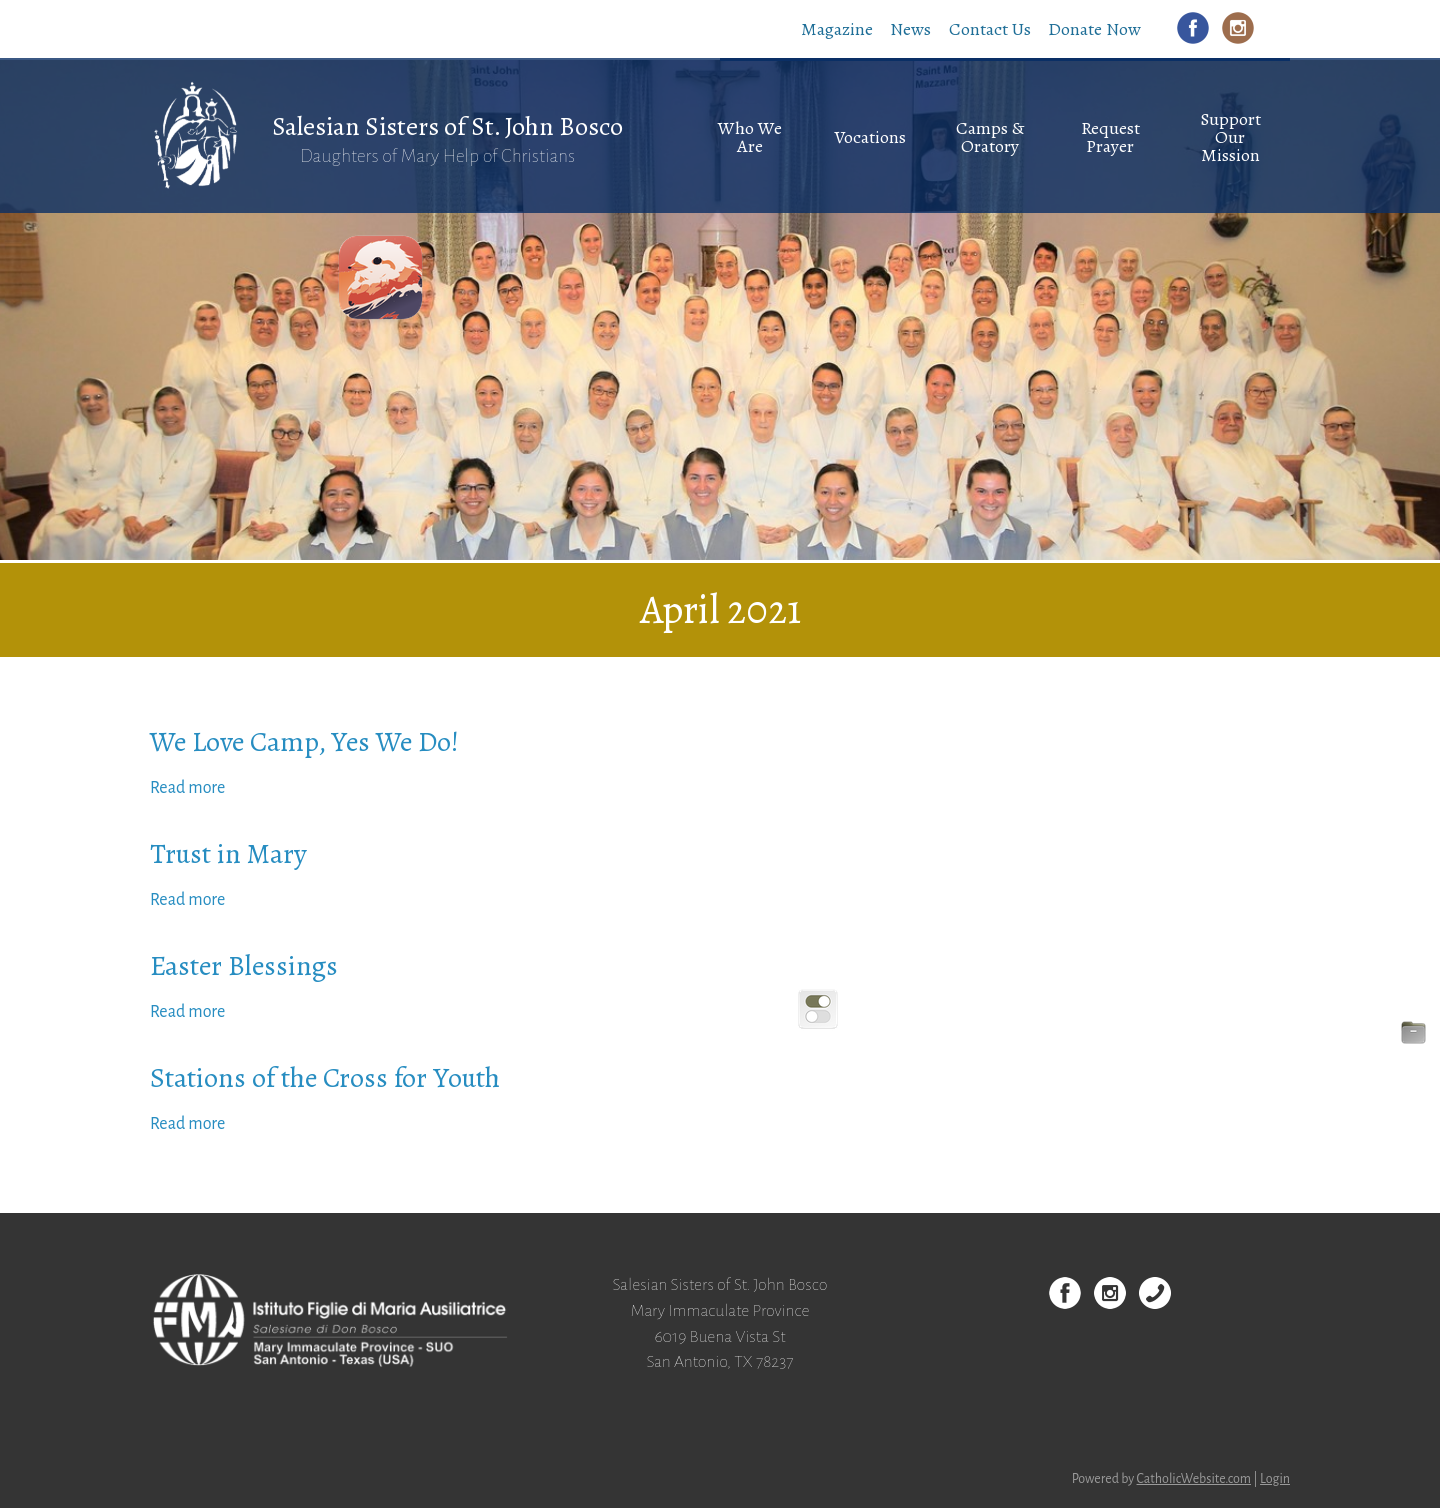  I want to click on open the file manager application, so click(1413, 1032).